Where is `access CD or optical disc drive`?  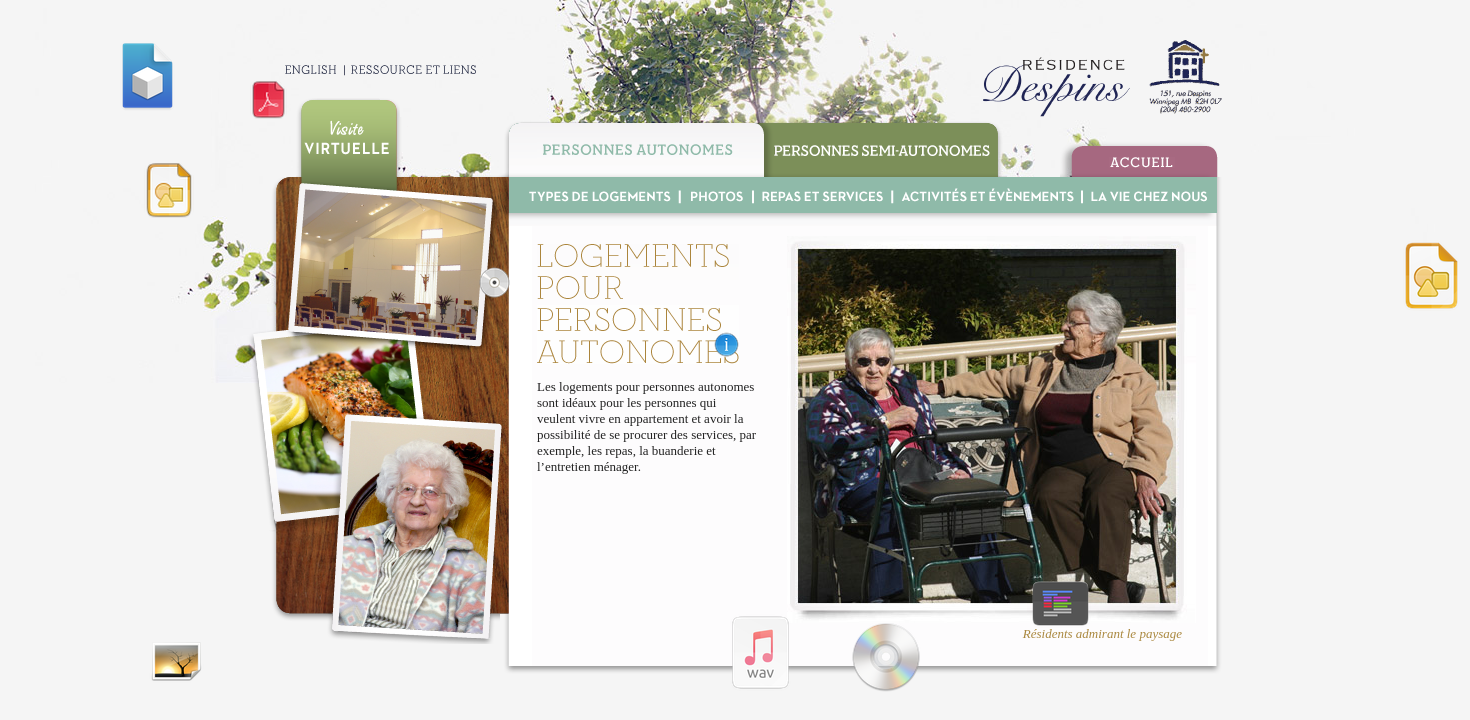
access CD or optical disc drive is located at coordinates (886, 658).